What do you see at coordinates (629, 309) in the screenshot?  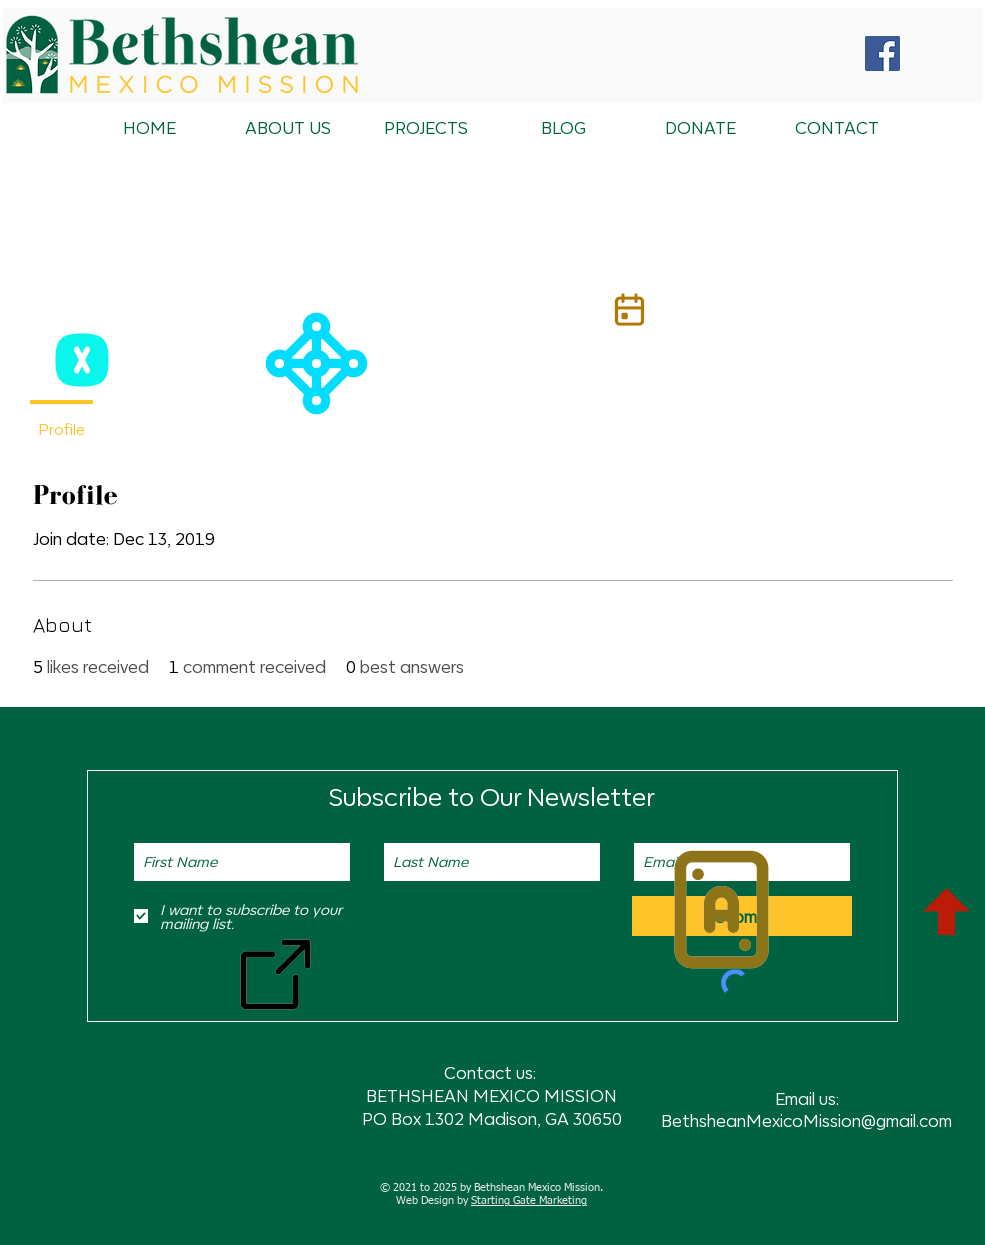 I see `view or add a calendar event` at bounding box center [629, 309].